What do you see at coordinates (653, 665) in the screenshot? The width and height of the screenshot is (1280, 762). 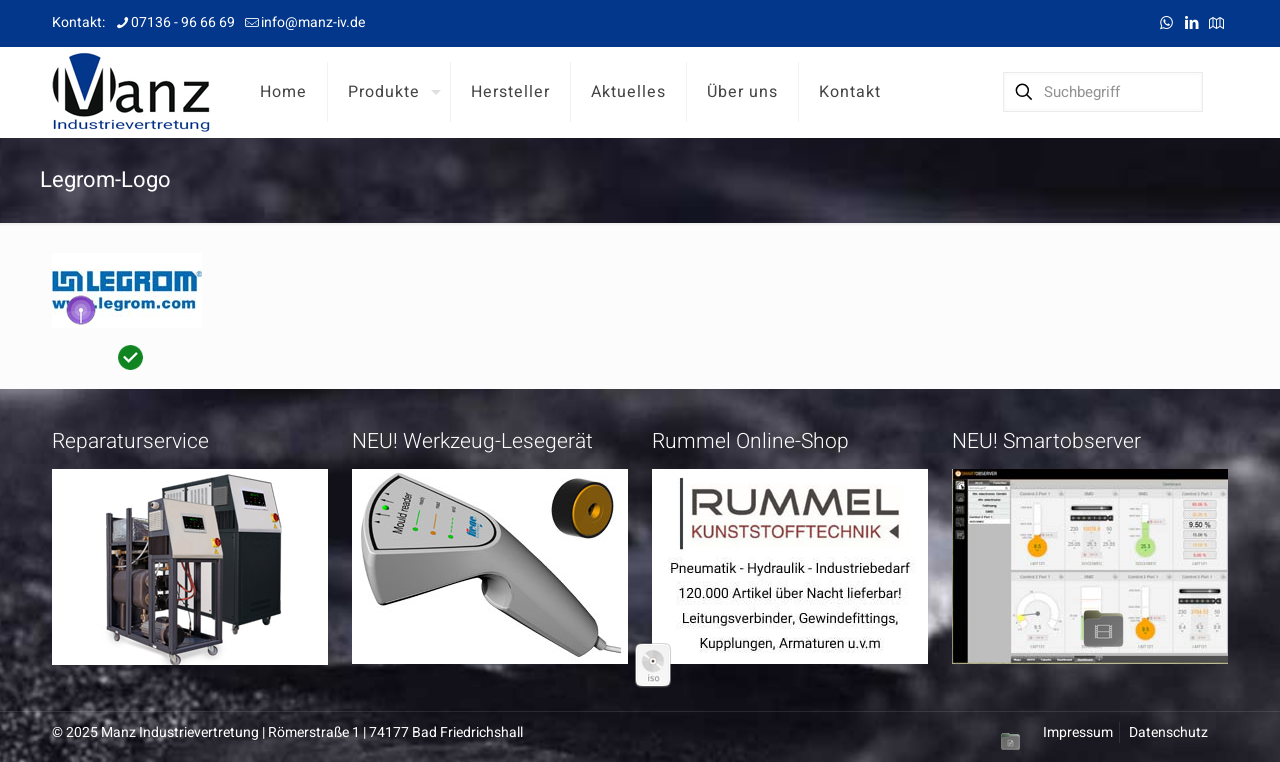 I see `indicates a CD/DVD disc image file (.iso)` at bounding box center [653, 665].